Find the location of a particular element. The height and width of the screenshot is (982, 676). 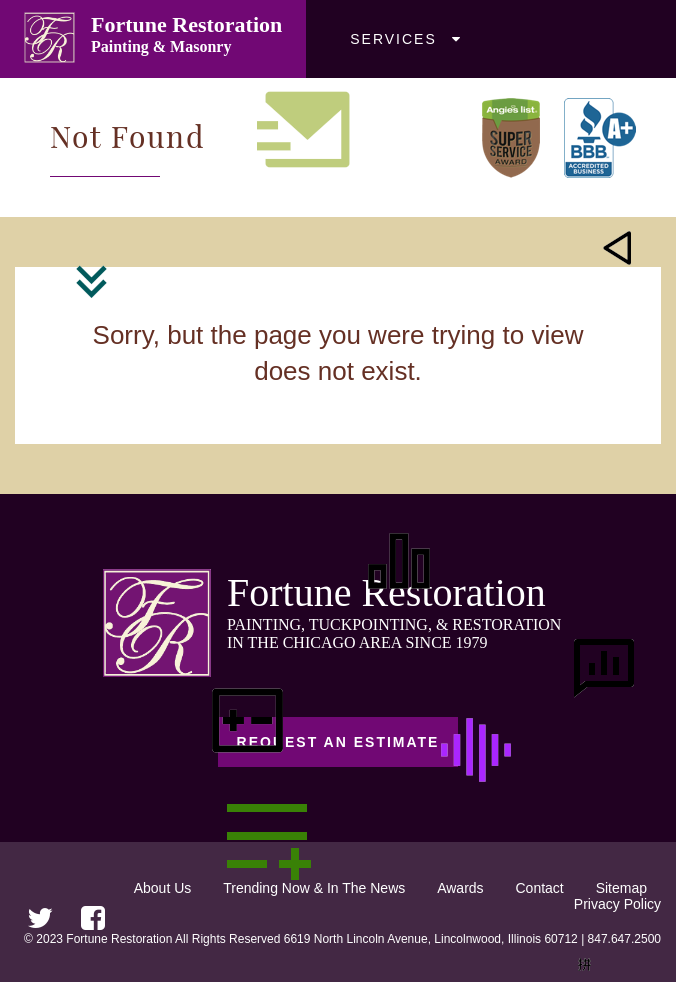

create a poll in chat is located at coordinates (604, 666).